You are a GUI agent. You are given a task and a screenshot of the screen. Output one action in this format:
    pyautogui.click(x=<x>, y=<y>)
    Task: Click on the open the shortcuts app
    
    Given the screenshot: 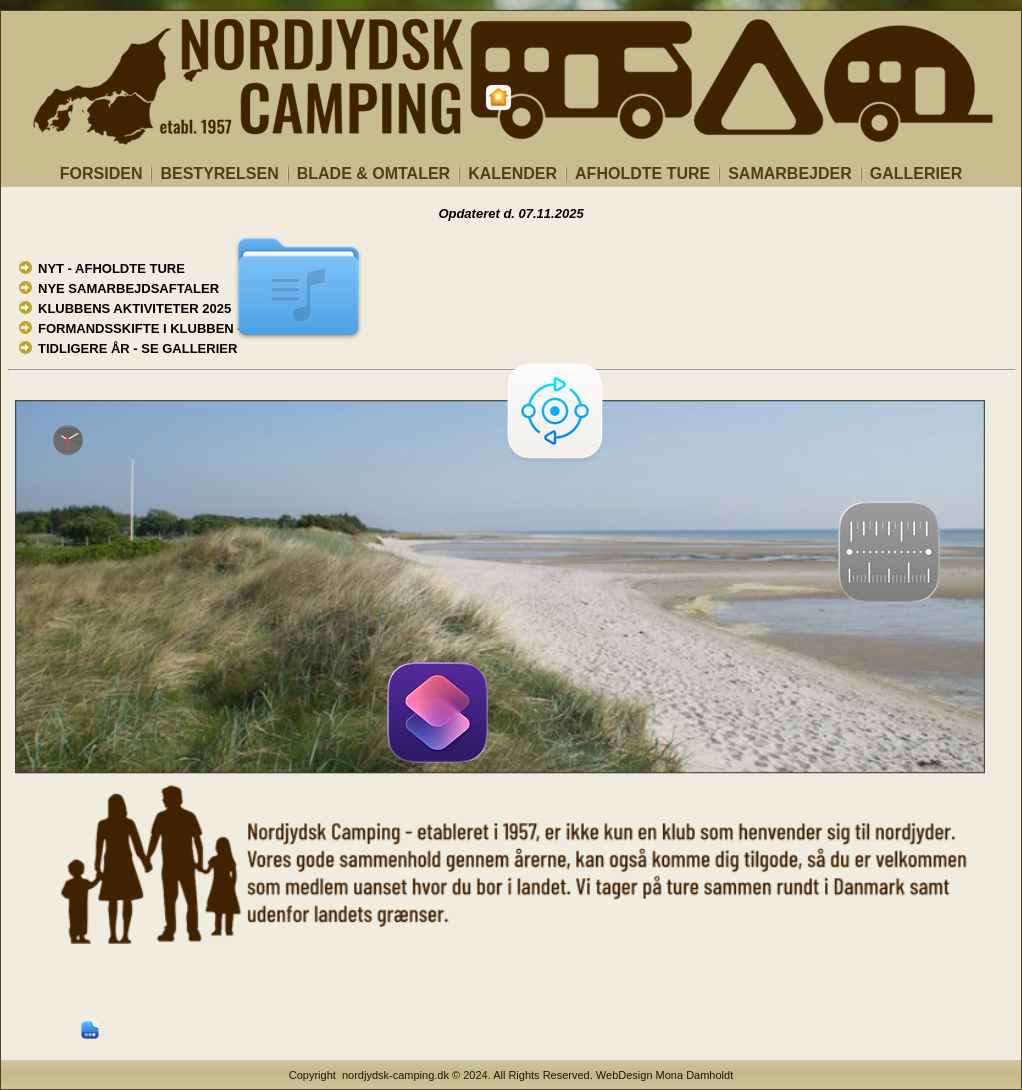 What is the action you would take?
    pyautogui.click(x=437, y=712)
    